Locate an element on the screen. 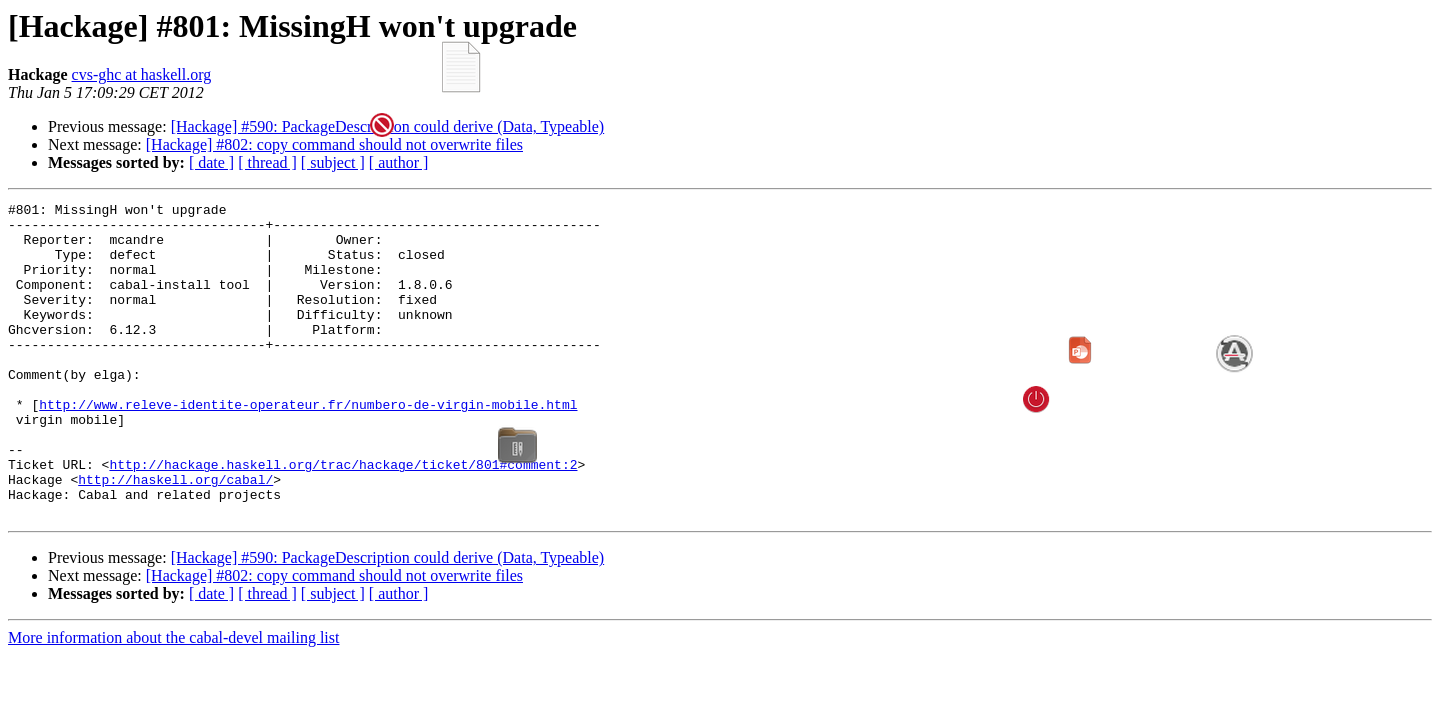 The image size is (1440, 720). check for system software updates is located at coordinates (1234, 353).